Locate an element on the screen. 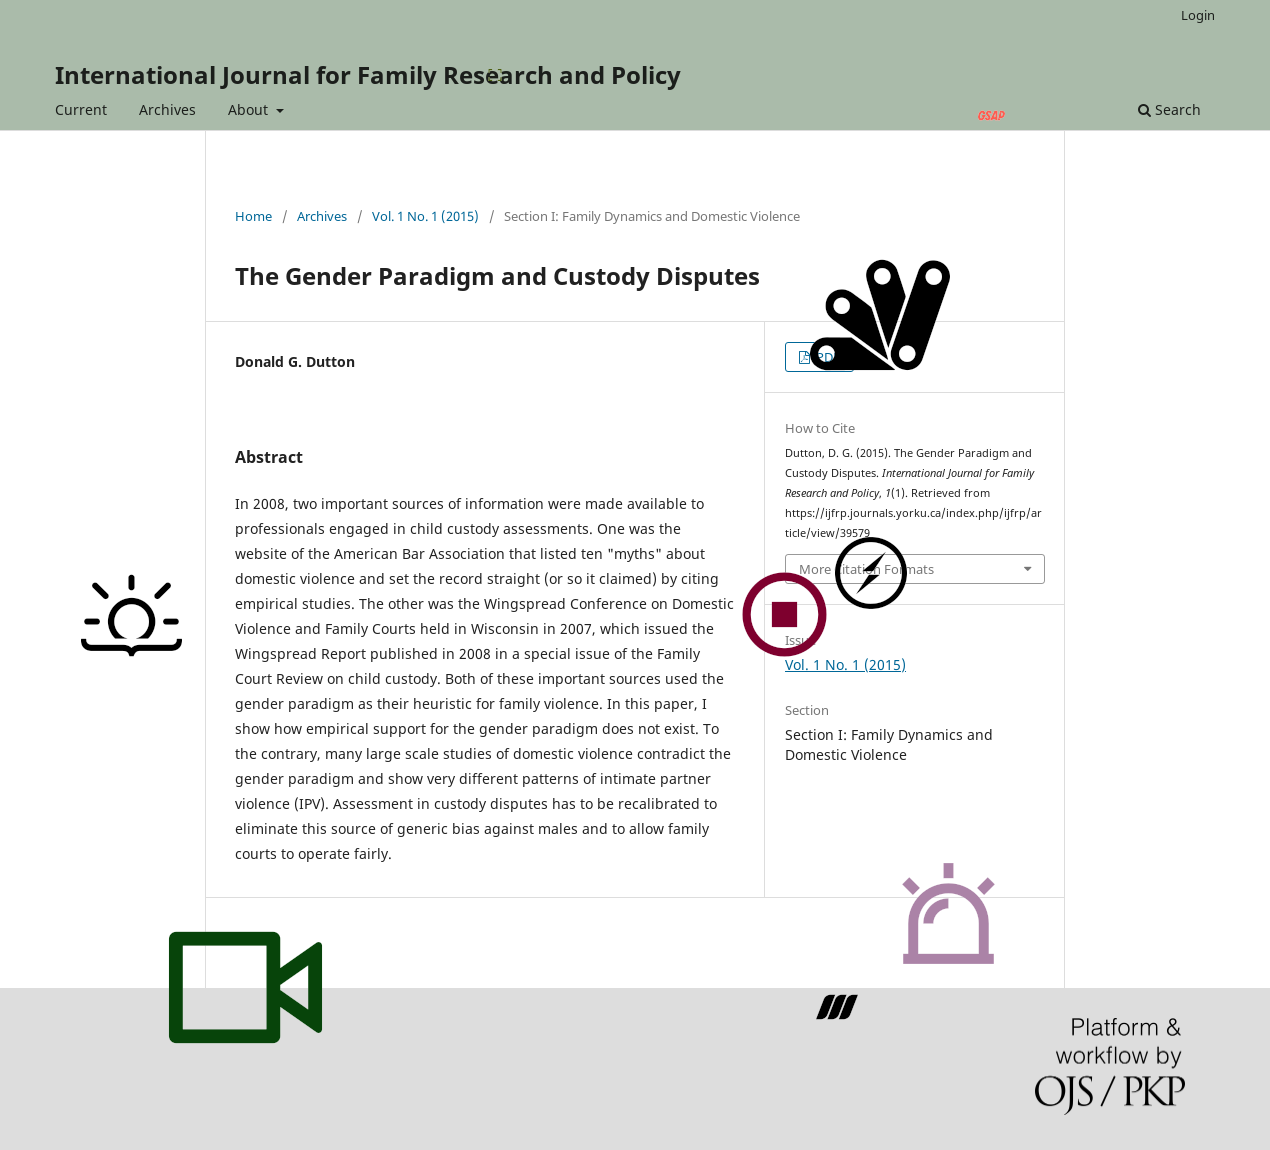 This screenshot has width=1270, height=1150. socket.io branding or integration is located at coordinates (871, 573).